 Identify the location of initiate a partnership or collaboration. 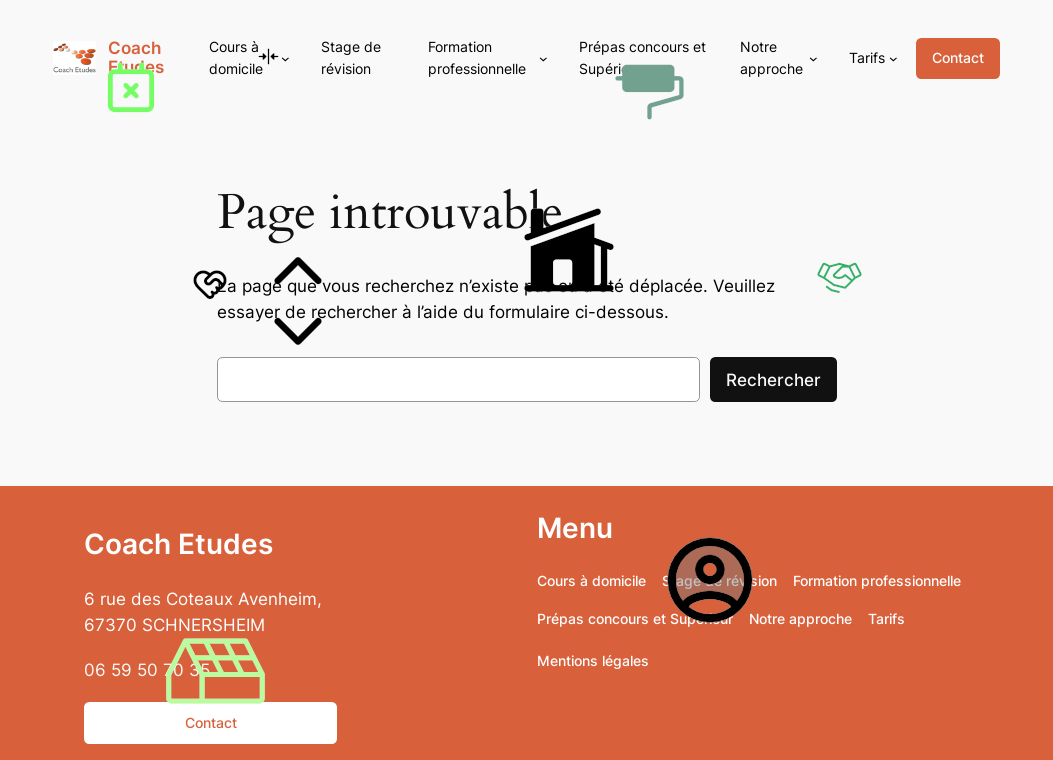
(839, 276).